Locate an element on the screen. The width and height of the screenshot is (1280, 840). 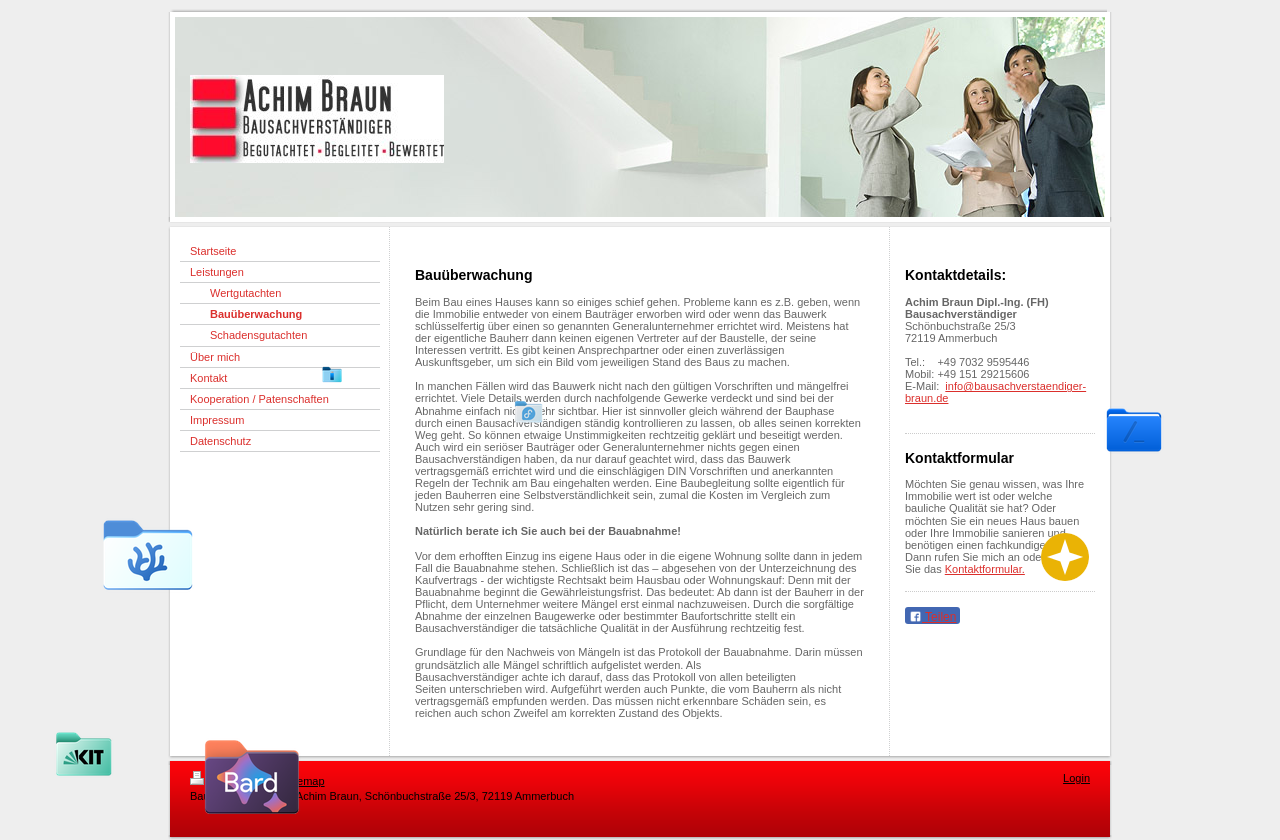
open KIT (Karlsruhe Institute of Technology) project folder is located at coordinates (83, 755).